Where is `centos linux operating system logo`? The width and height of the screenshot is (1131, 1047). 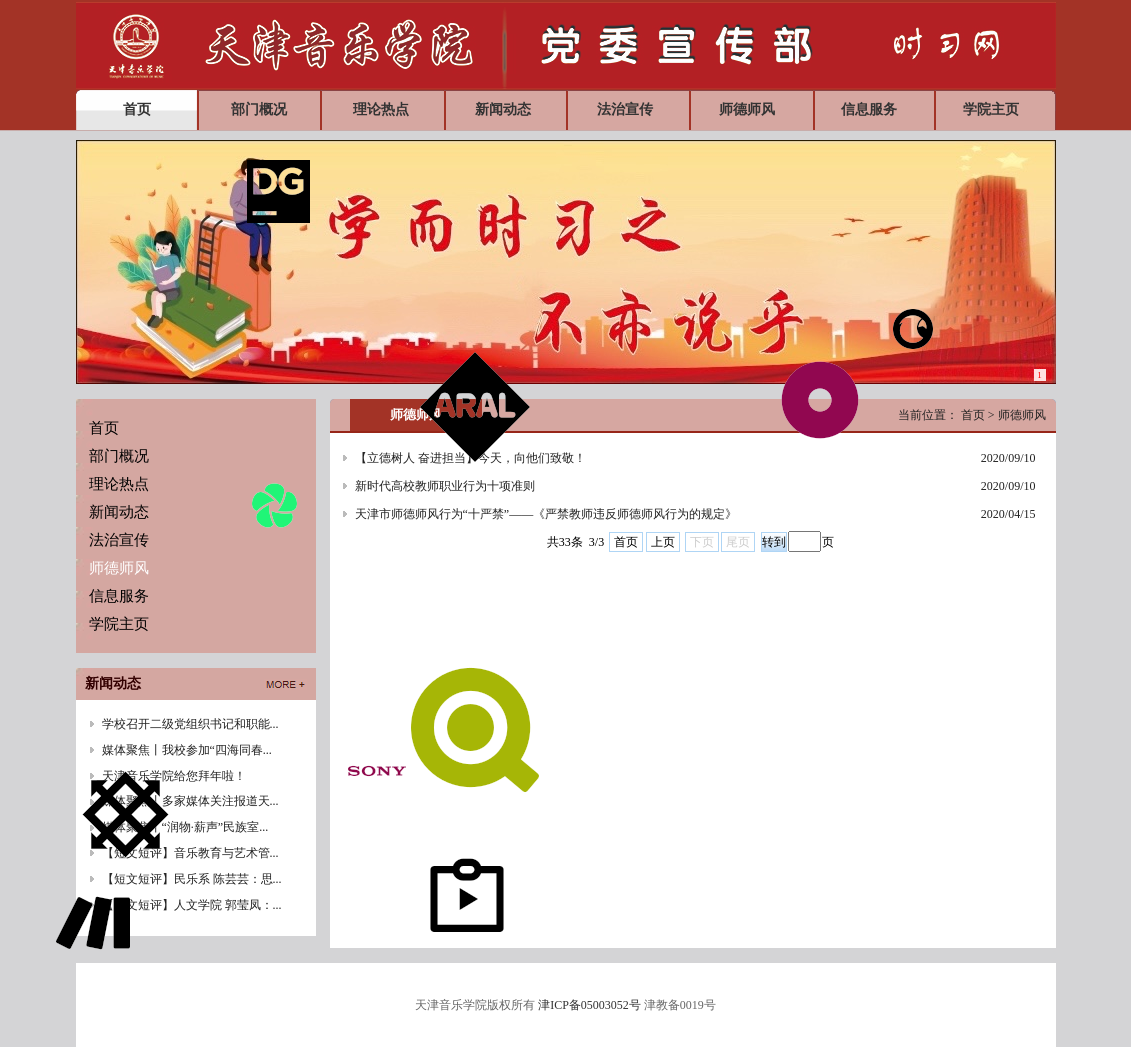
centos linux operating system logo is located at coordinates (125, 814).